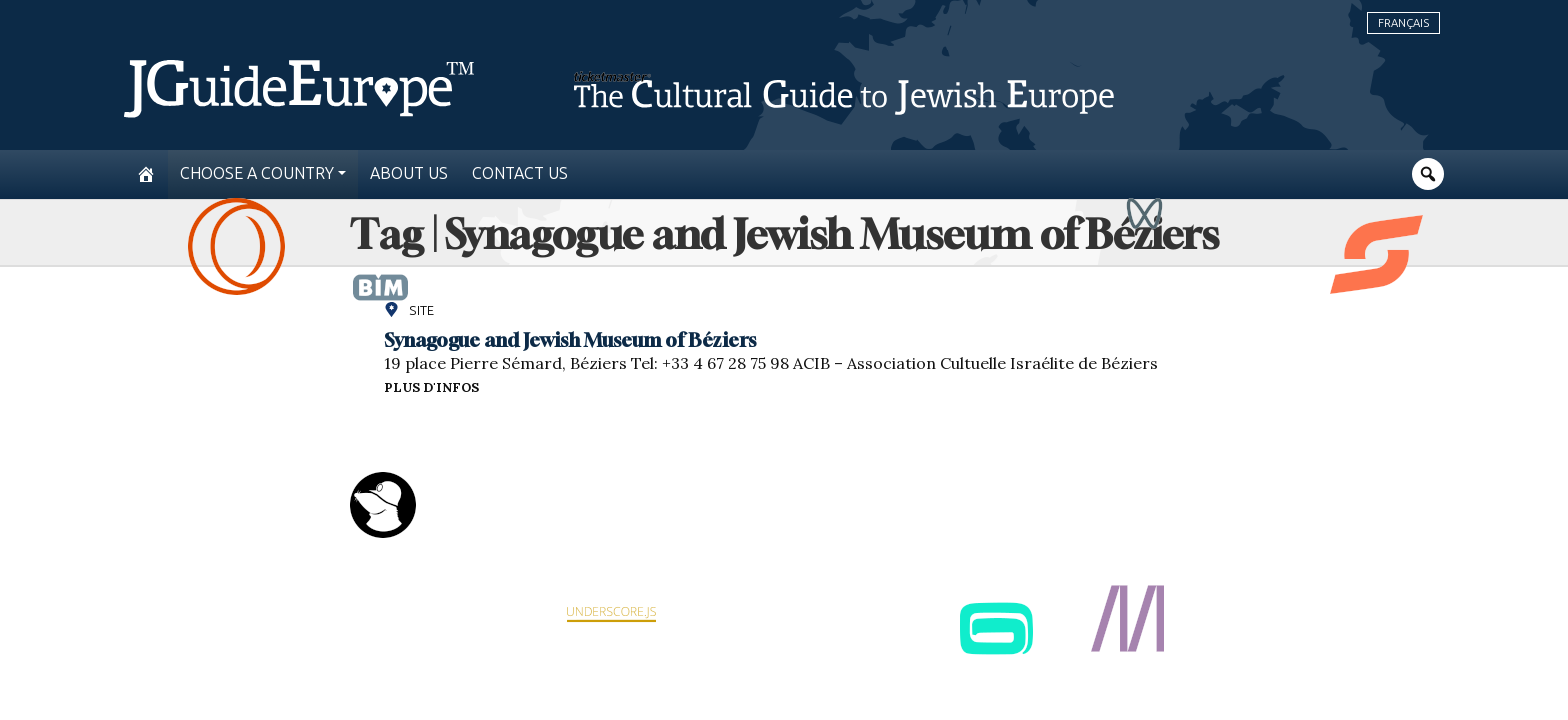 The height and width of the screenshot is (720, 1568). I want to click on open the Ticketmaster app, so click(612, 76).